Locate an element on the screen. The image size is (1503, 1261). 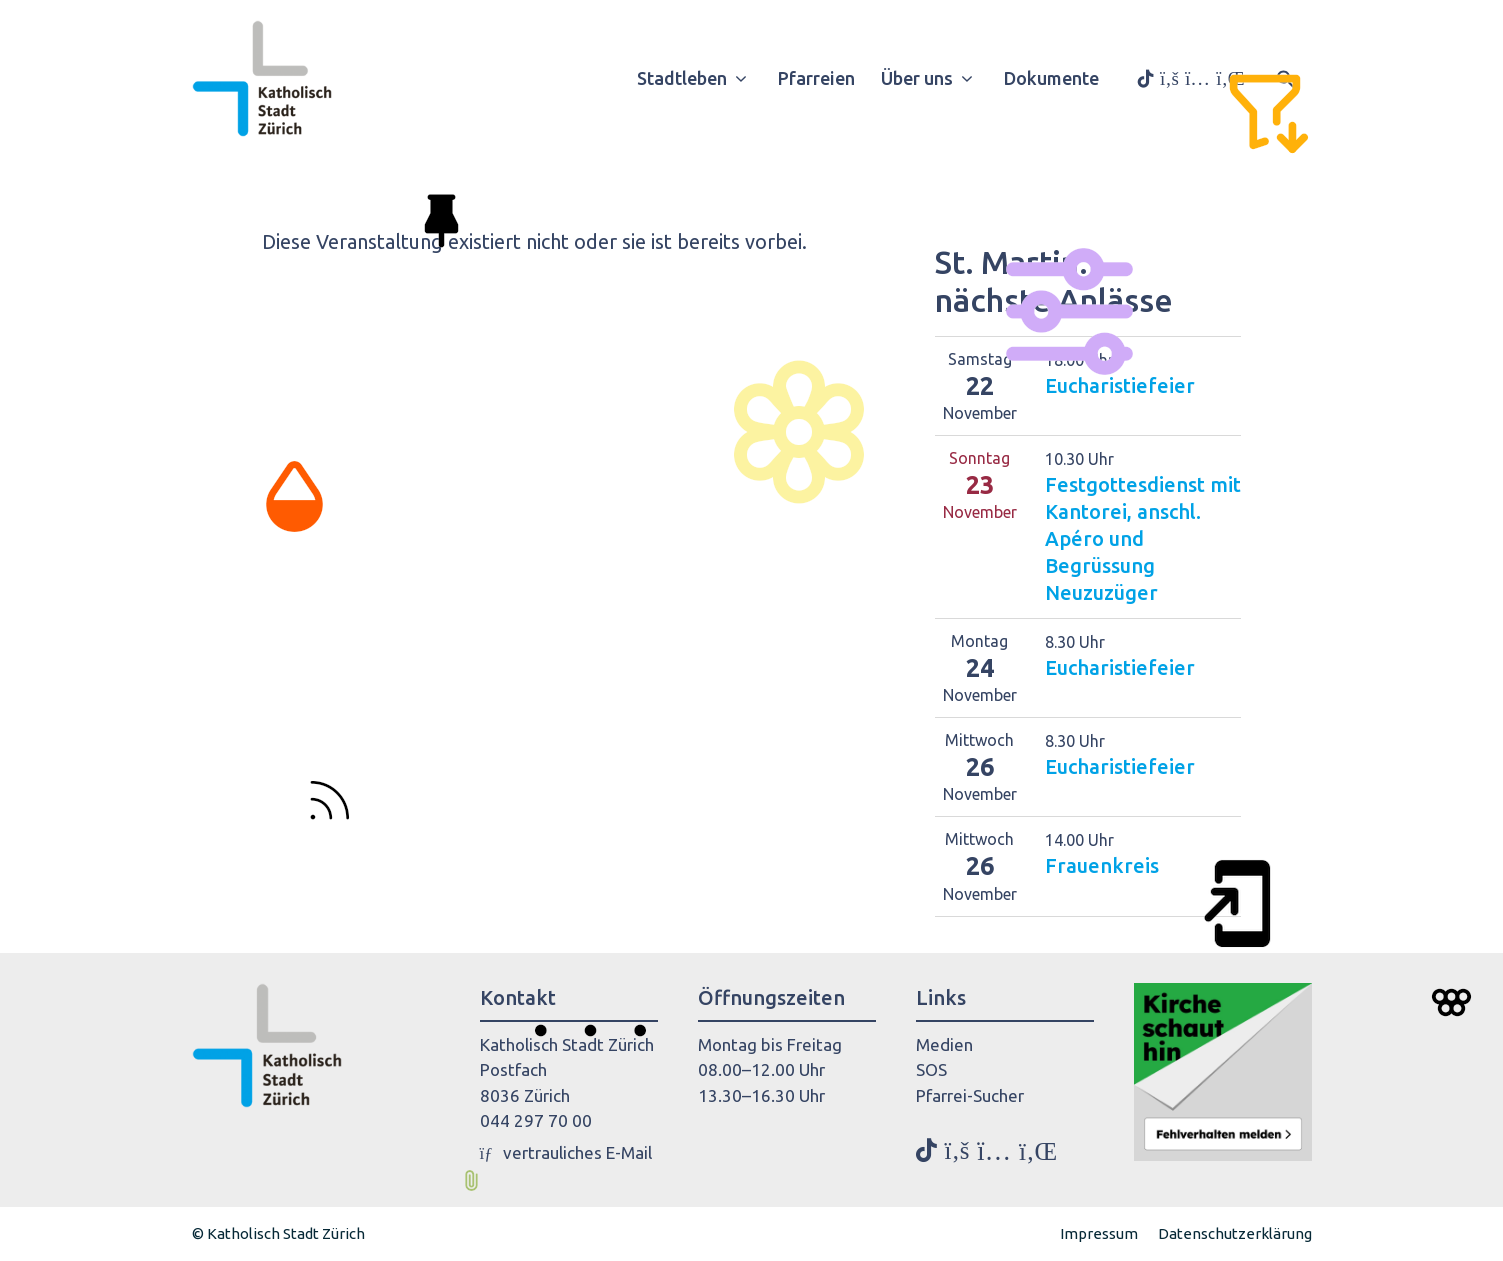
subscribe to RSS feed is located at coordinates (327, 803).